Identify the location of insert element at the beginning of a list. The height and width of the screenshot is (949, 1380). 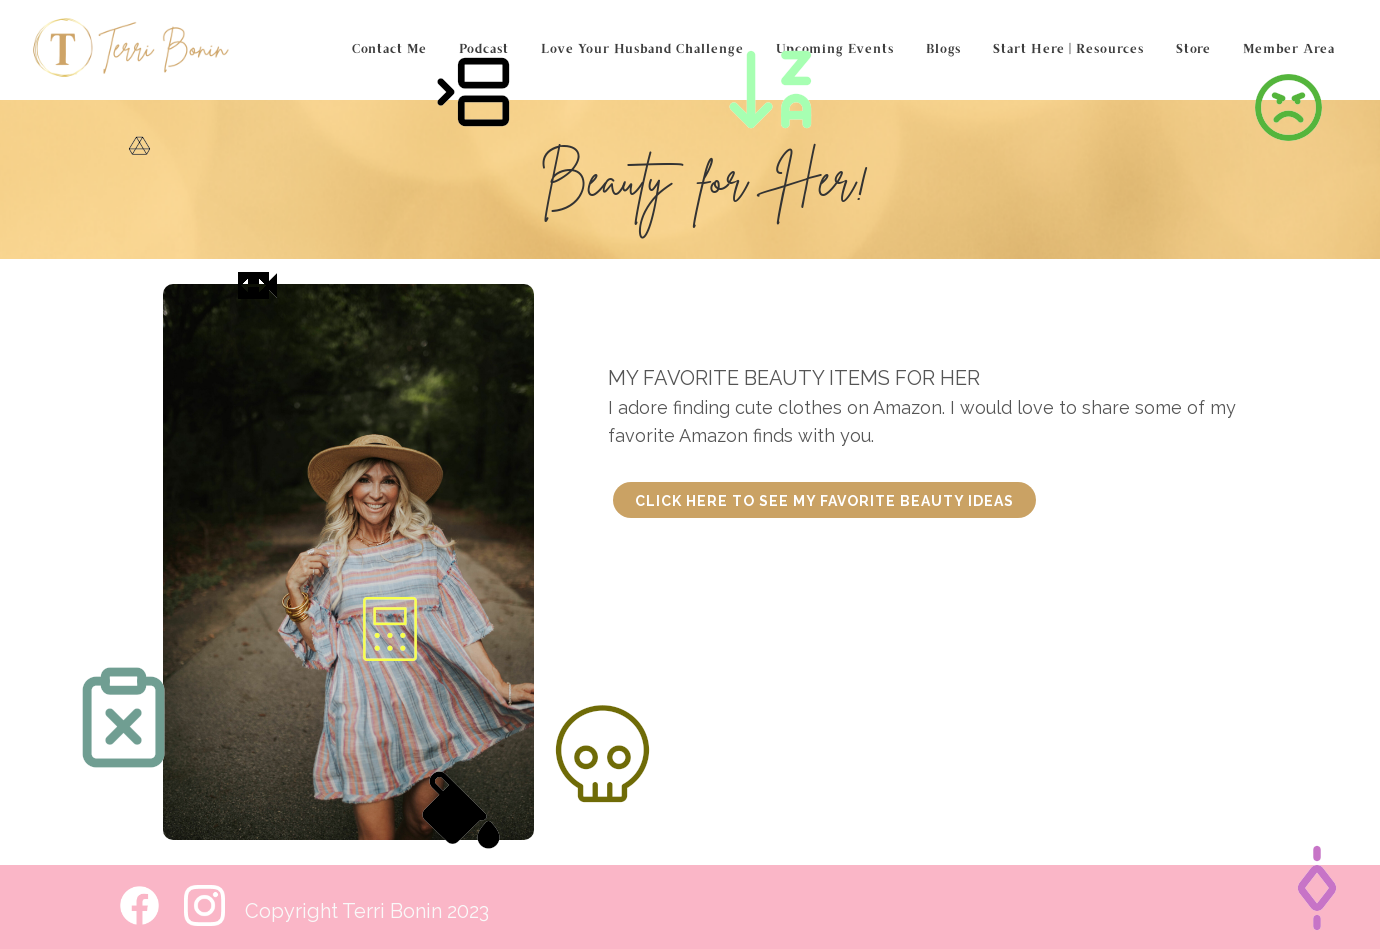
(475, 92).